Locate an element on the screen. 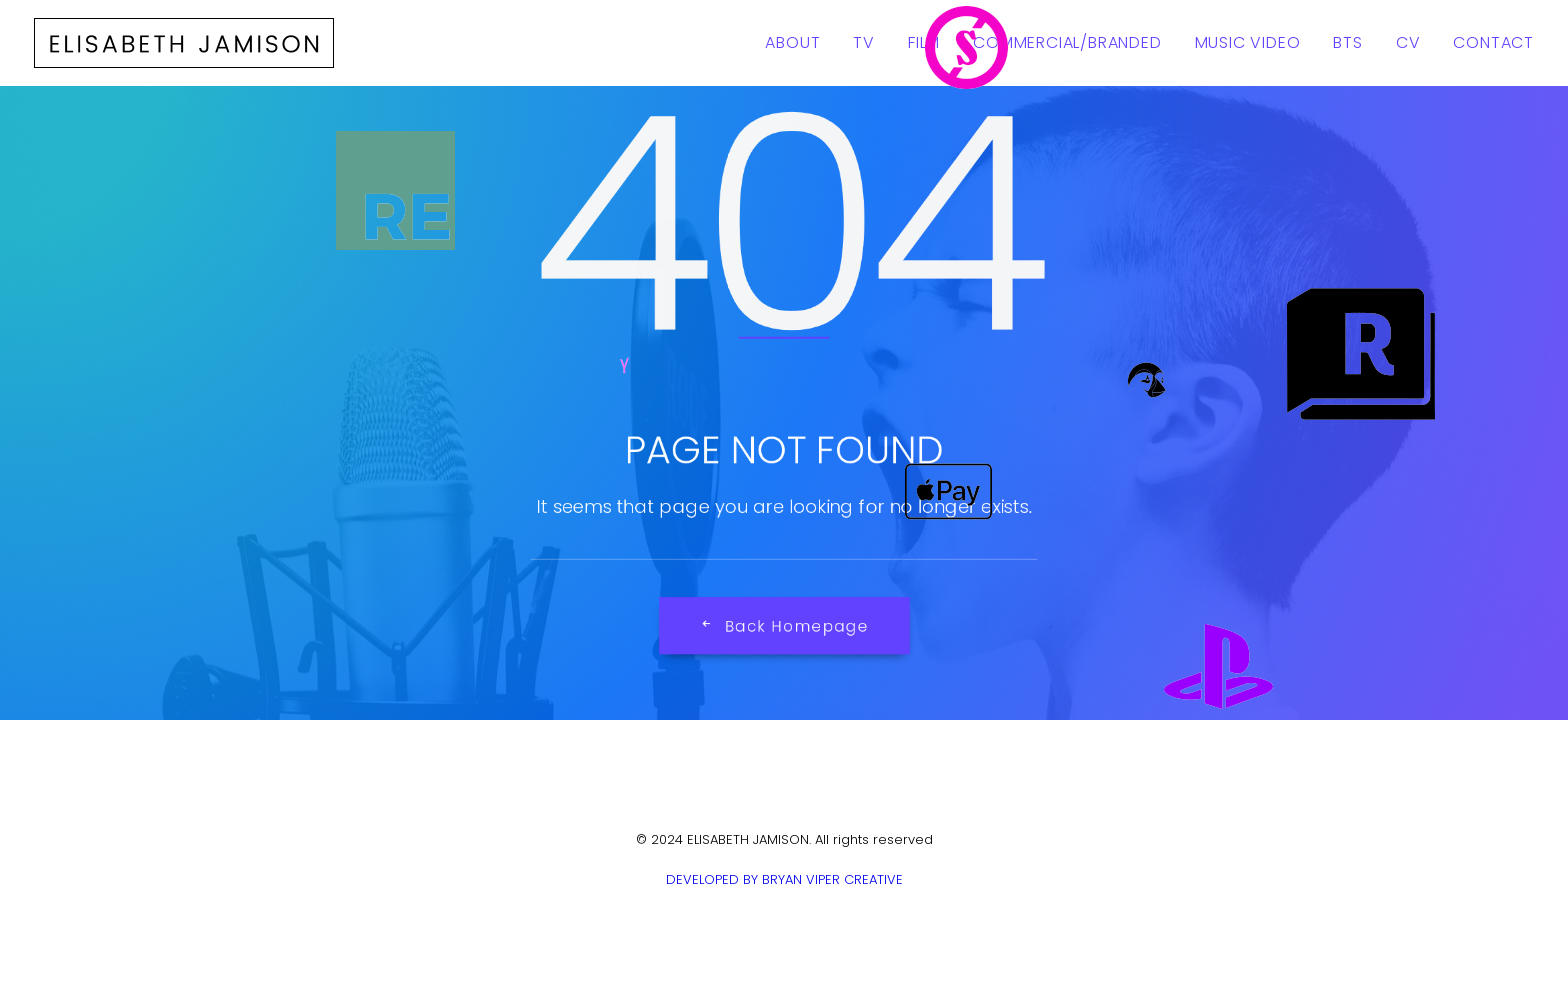 This screenshot has height=1000, width=1568. visit the StopStalk competitive programming platform is located at coordinates (966, 47).